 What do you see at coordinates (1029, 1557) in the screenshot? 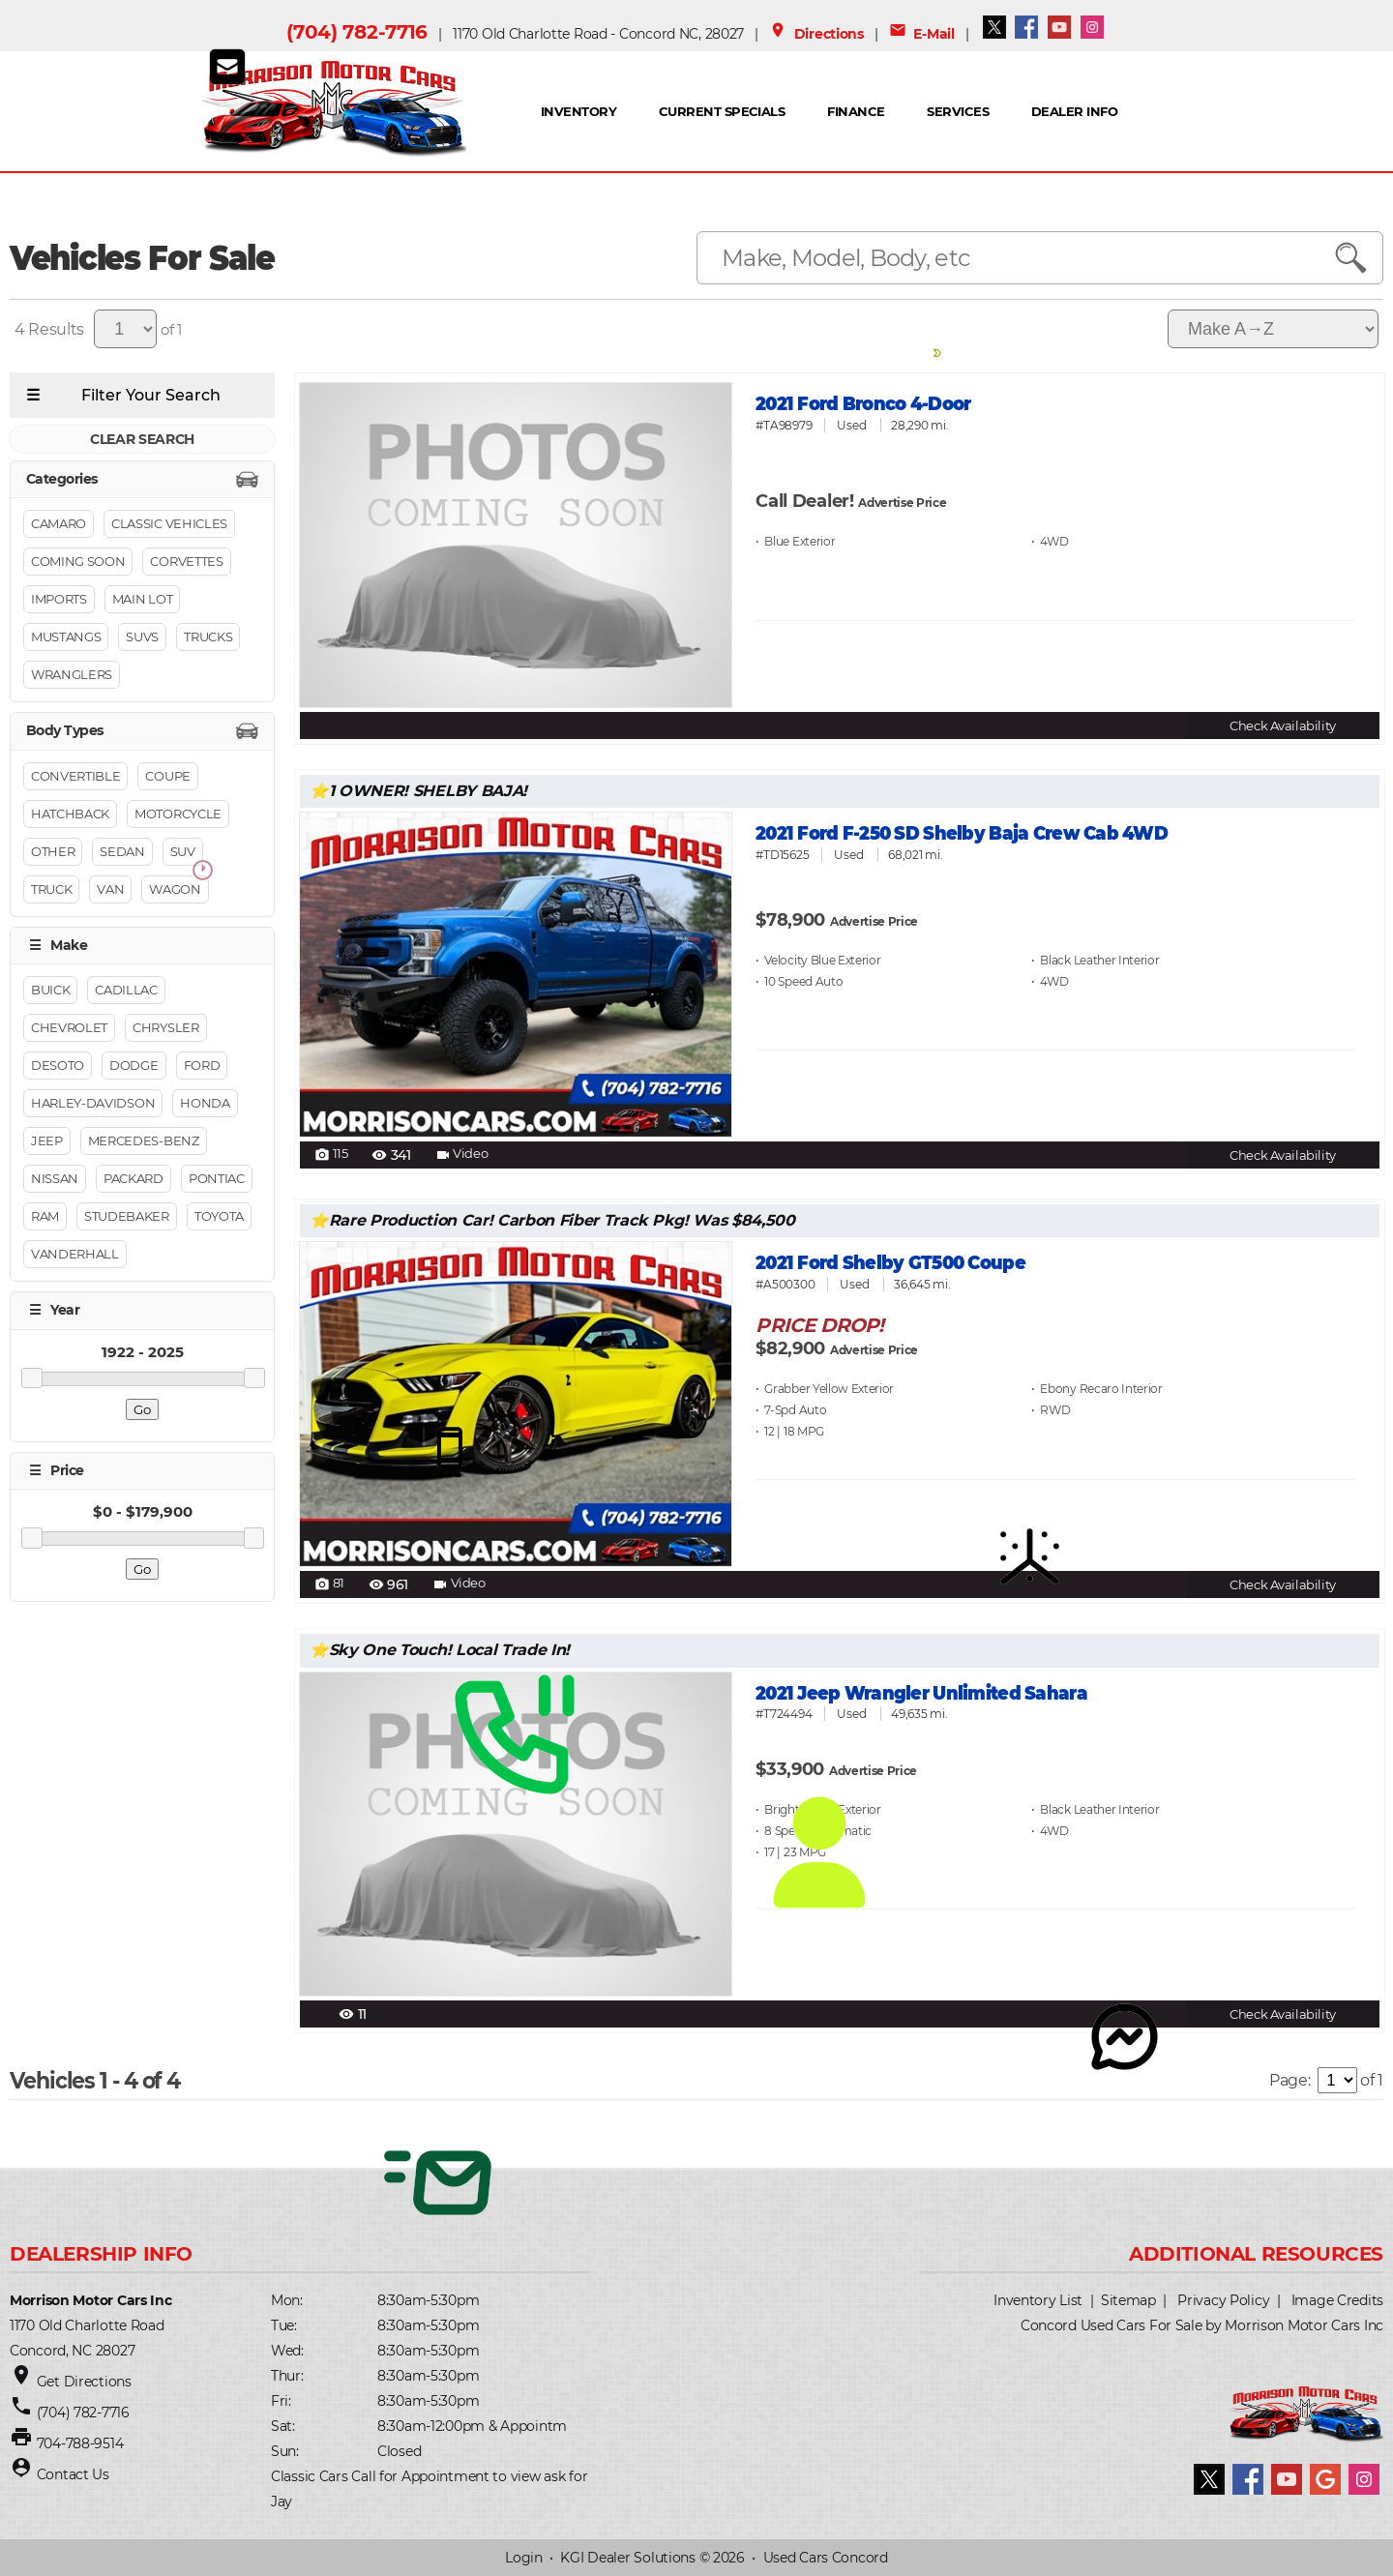
I see `view 3D scatter plot visualization` at bounding box center [1029, 1557].